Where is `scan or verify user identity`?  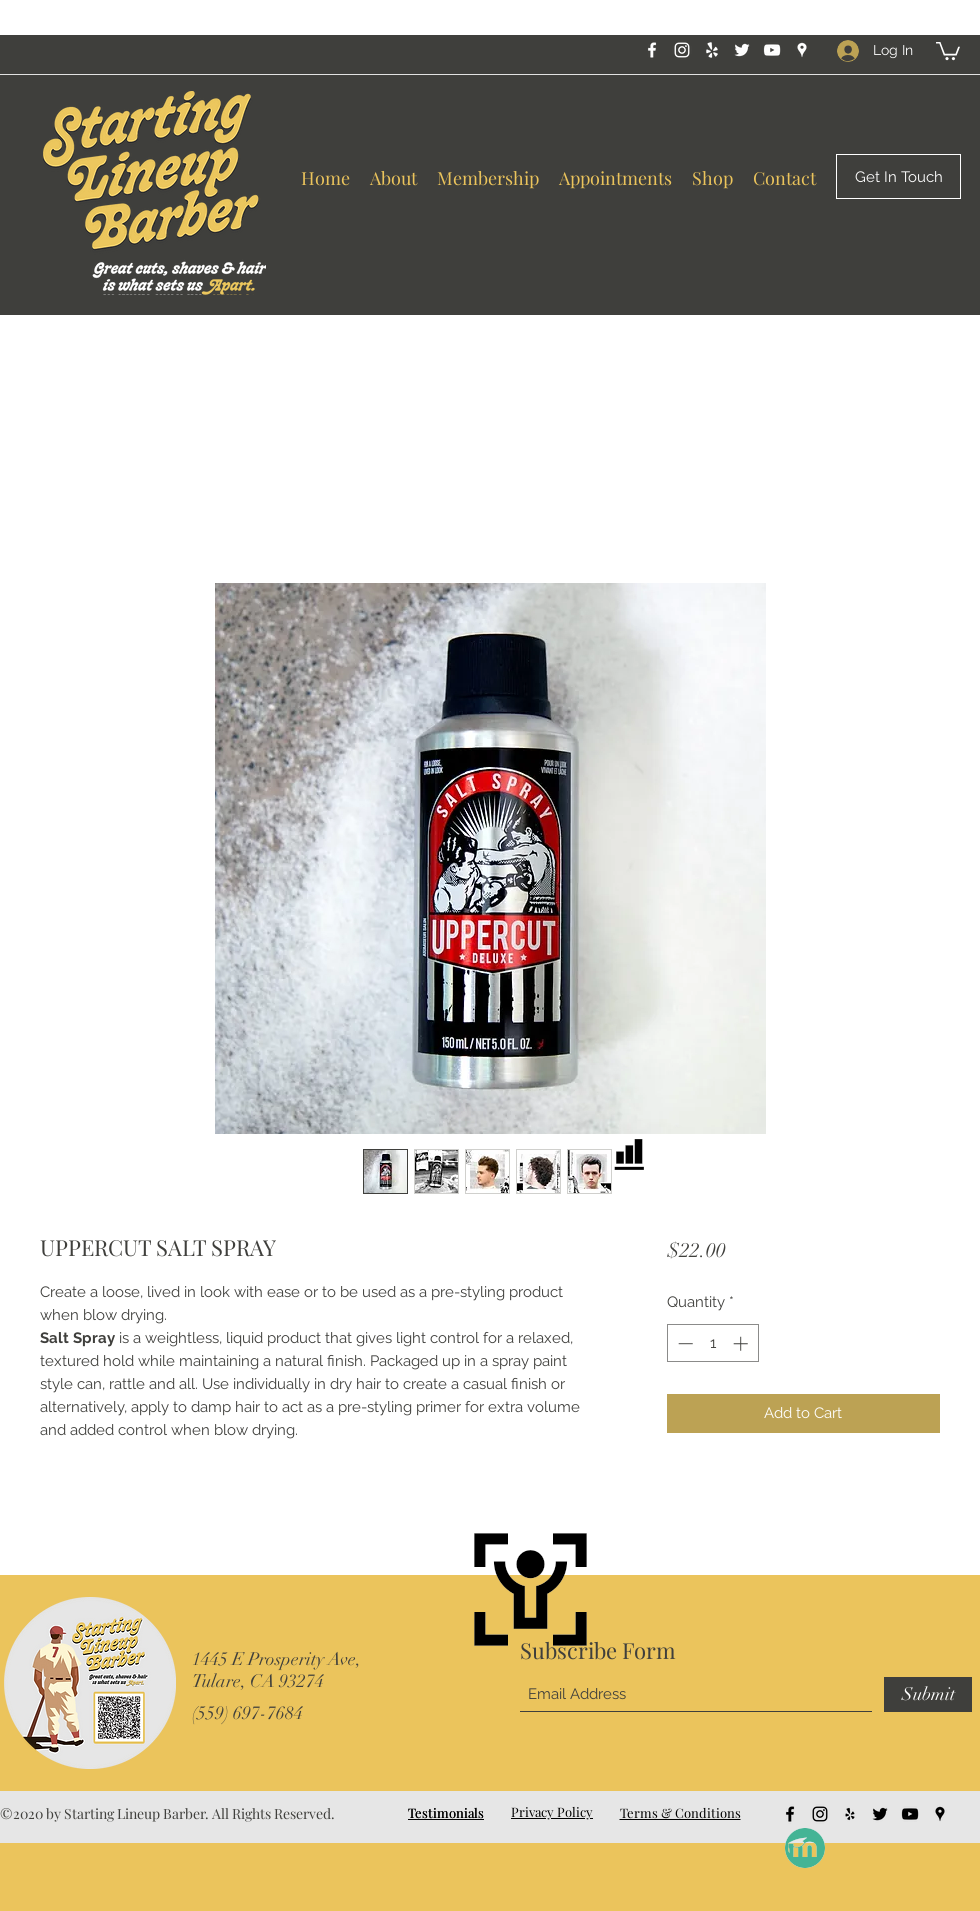 scan or verify user identity is located at coordinates (530, 1589).